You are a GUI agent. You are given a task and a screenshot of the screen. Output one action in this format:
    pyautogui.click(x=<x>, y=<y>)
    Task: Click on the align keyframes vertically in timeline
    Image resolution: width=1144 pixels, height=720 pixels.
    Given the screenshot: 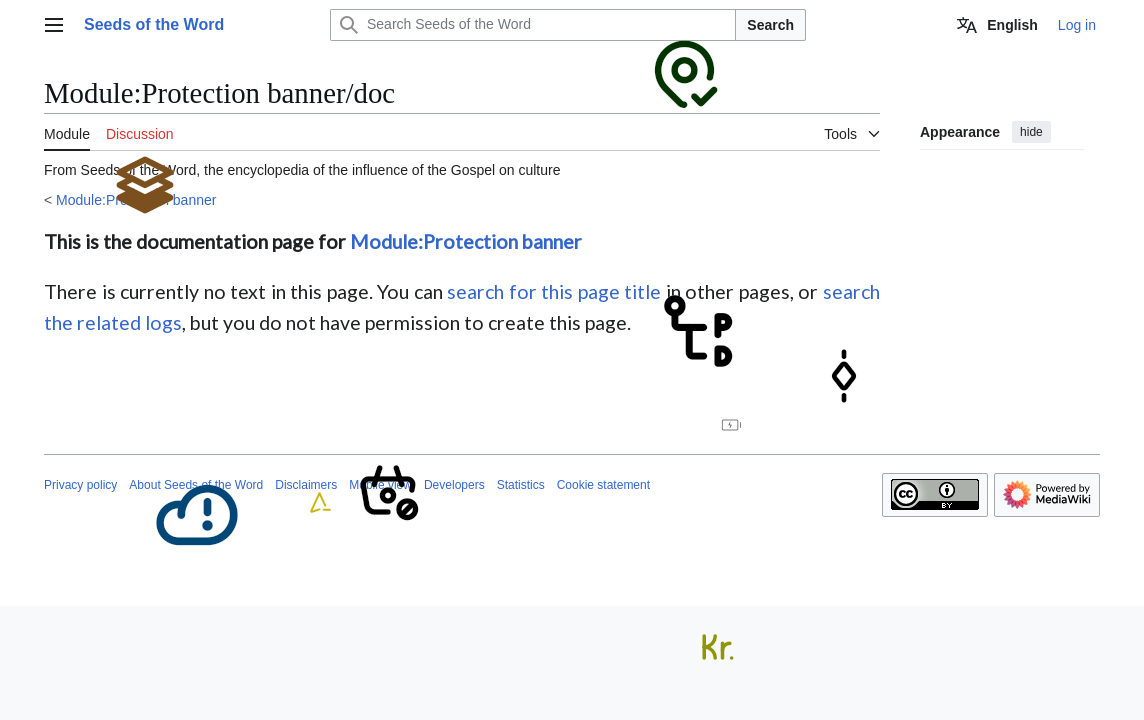 What is the action you would take?
    pyautogui.click(x=844, y=376)
    